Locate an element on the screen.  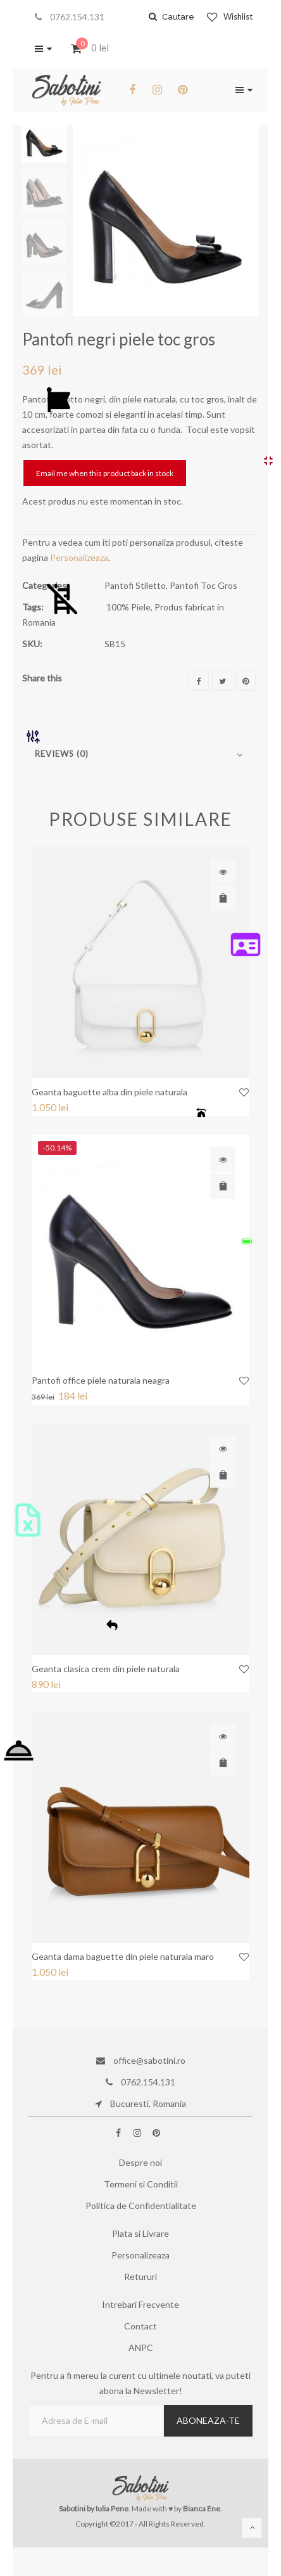
reply to a message is located at coordinates (112, 1625).